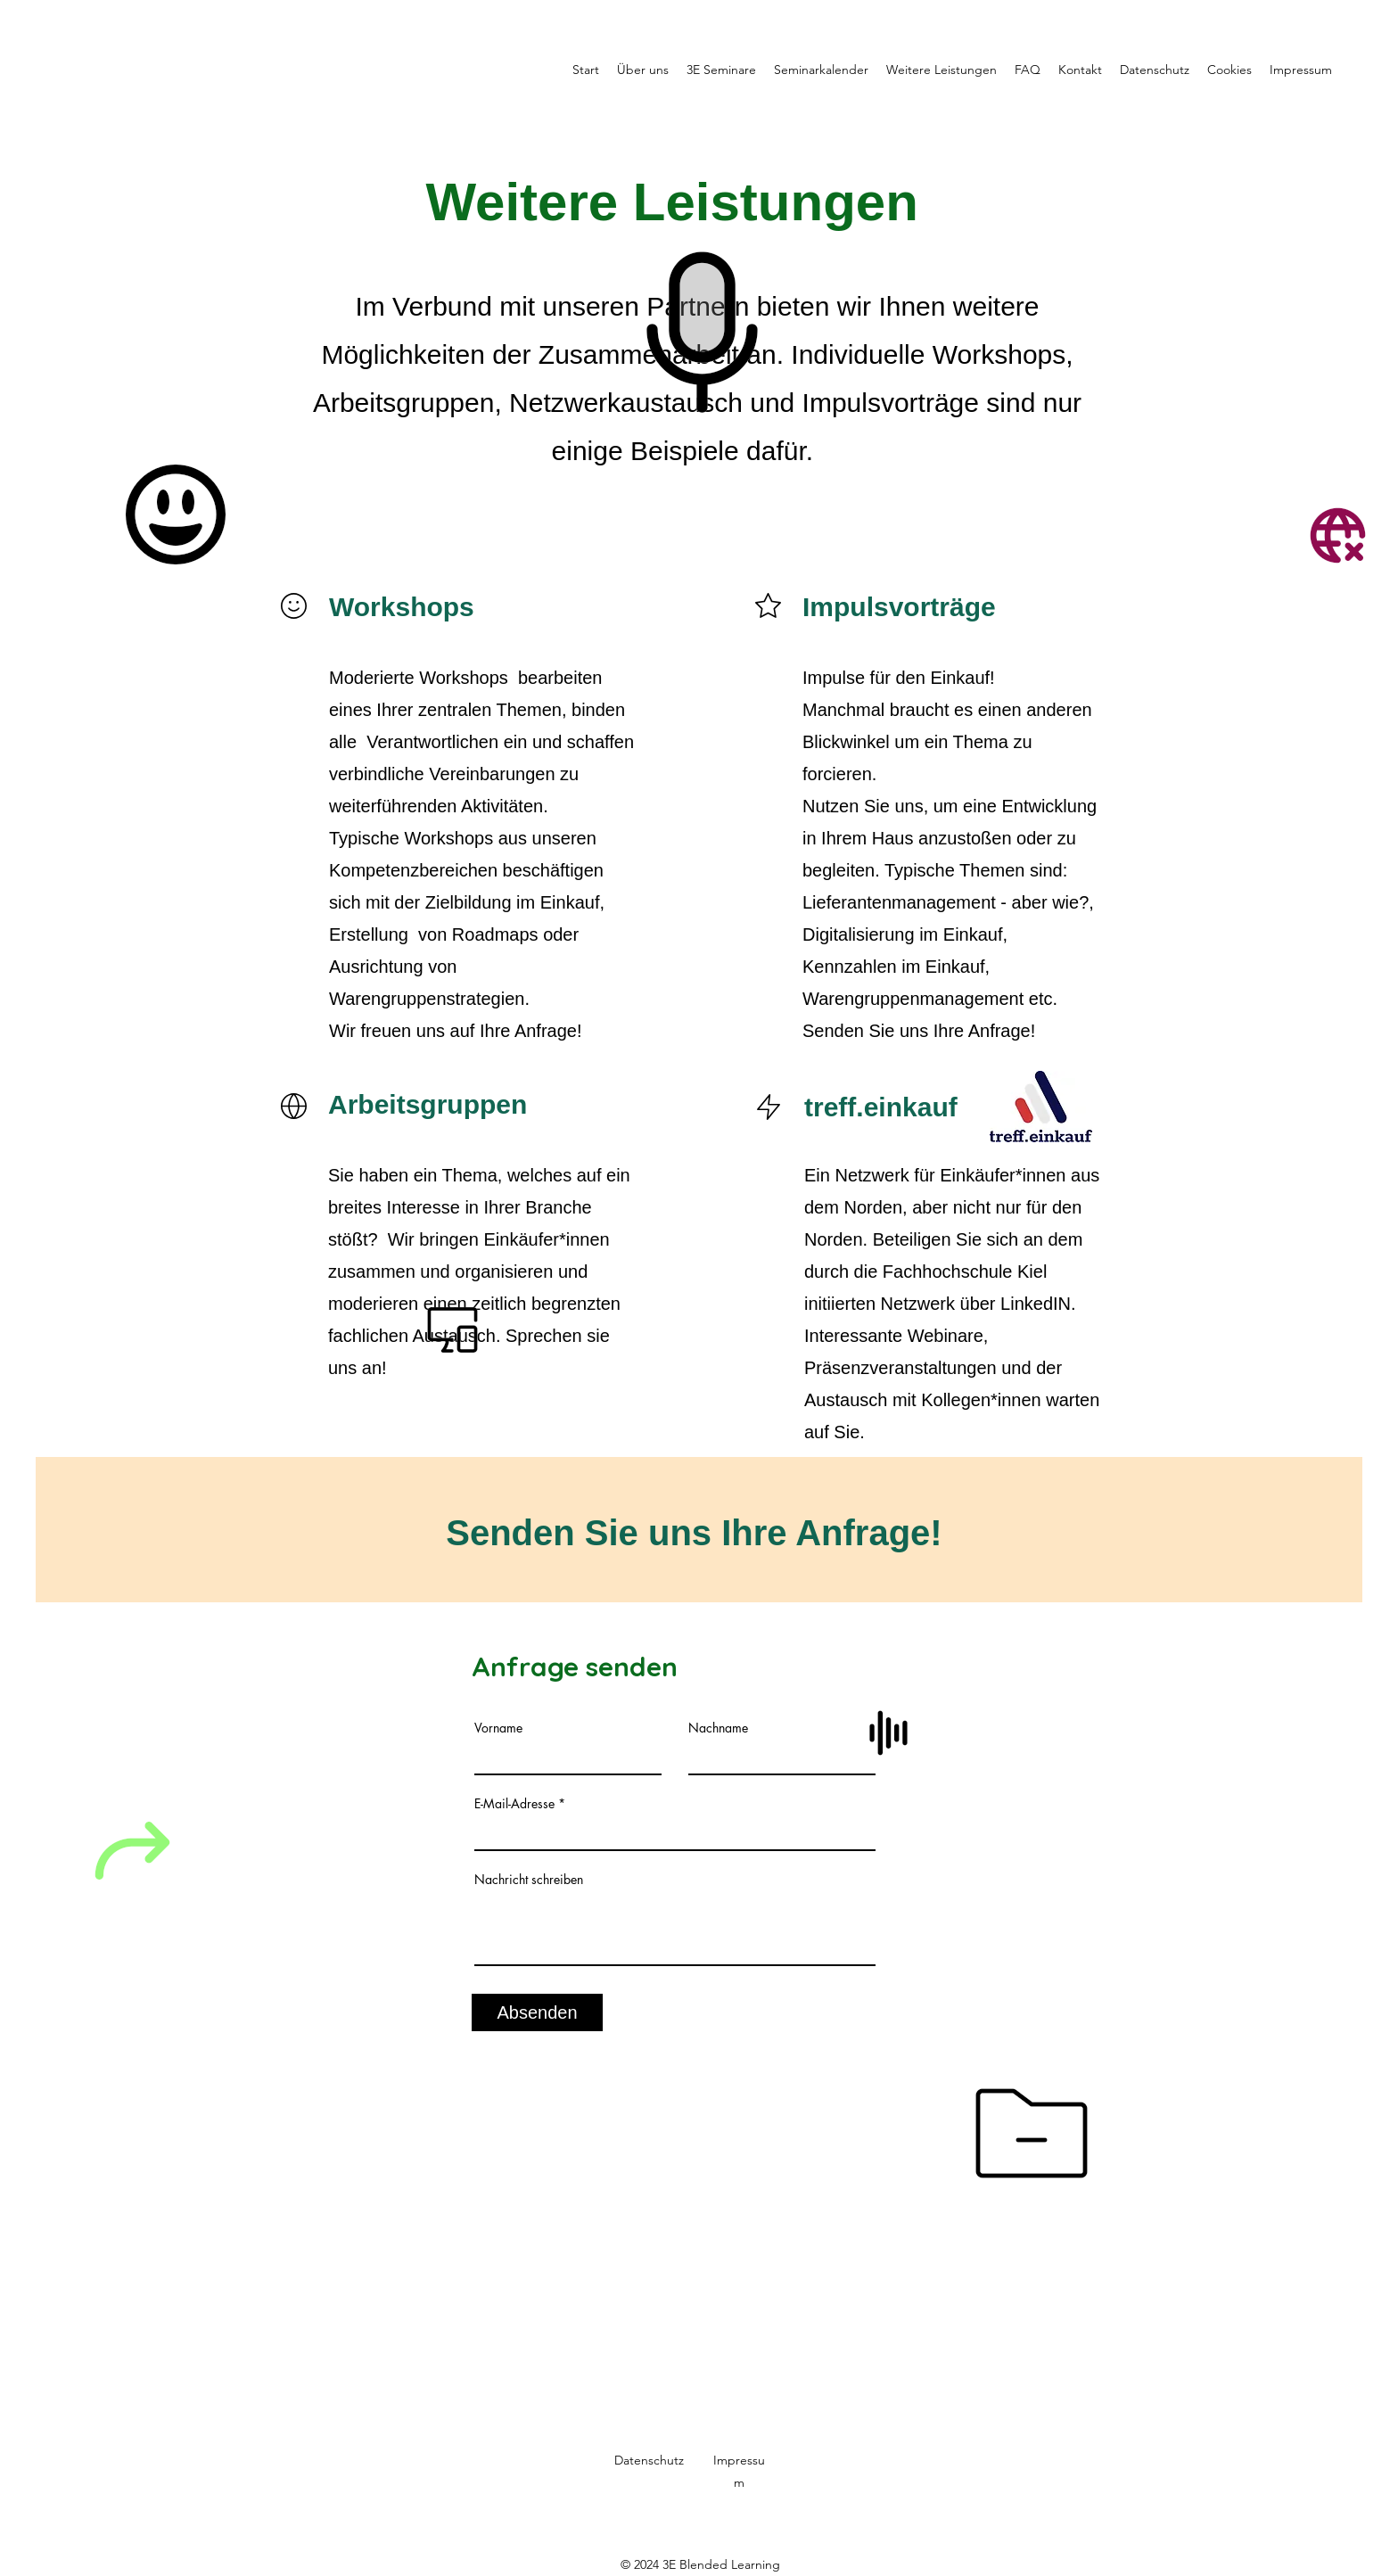 Image resolution: width=1398 pixels, height=2576 pixels. What do you see at coordinates (1032, 2131) in the screenshot?
I see `remove a folder` at bounding box center [1032, 2131].